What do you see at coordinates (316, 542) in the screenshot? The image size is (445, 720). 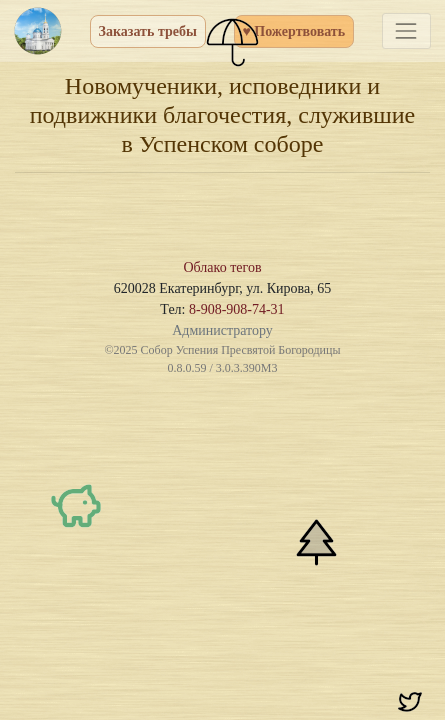 I see `represents nature or environmental features` at bounding box center [316, 542].